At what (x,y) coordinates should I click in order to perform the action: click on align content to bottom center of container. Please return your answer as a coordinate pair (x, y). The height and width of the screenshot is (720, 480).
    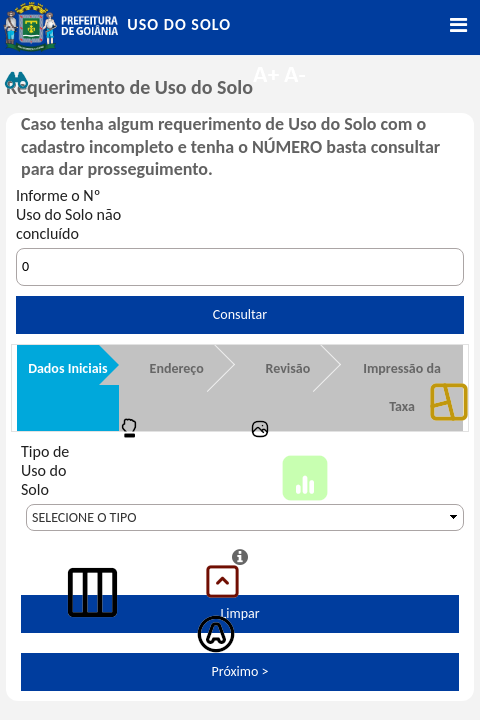
    Looking at the image, I should click on (305, 478).